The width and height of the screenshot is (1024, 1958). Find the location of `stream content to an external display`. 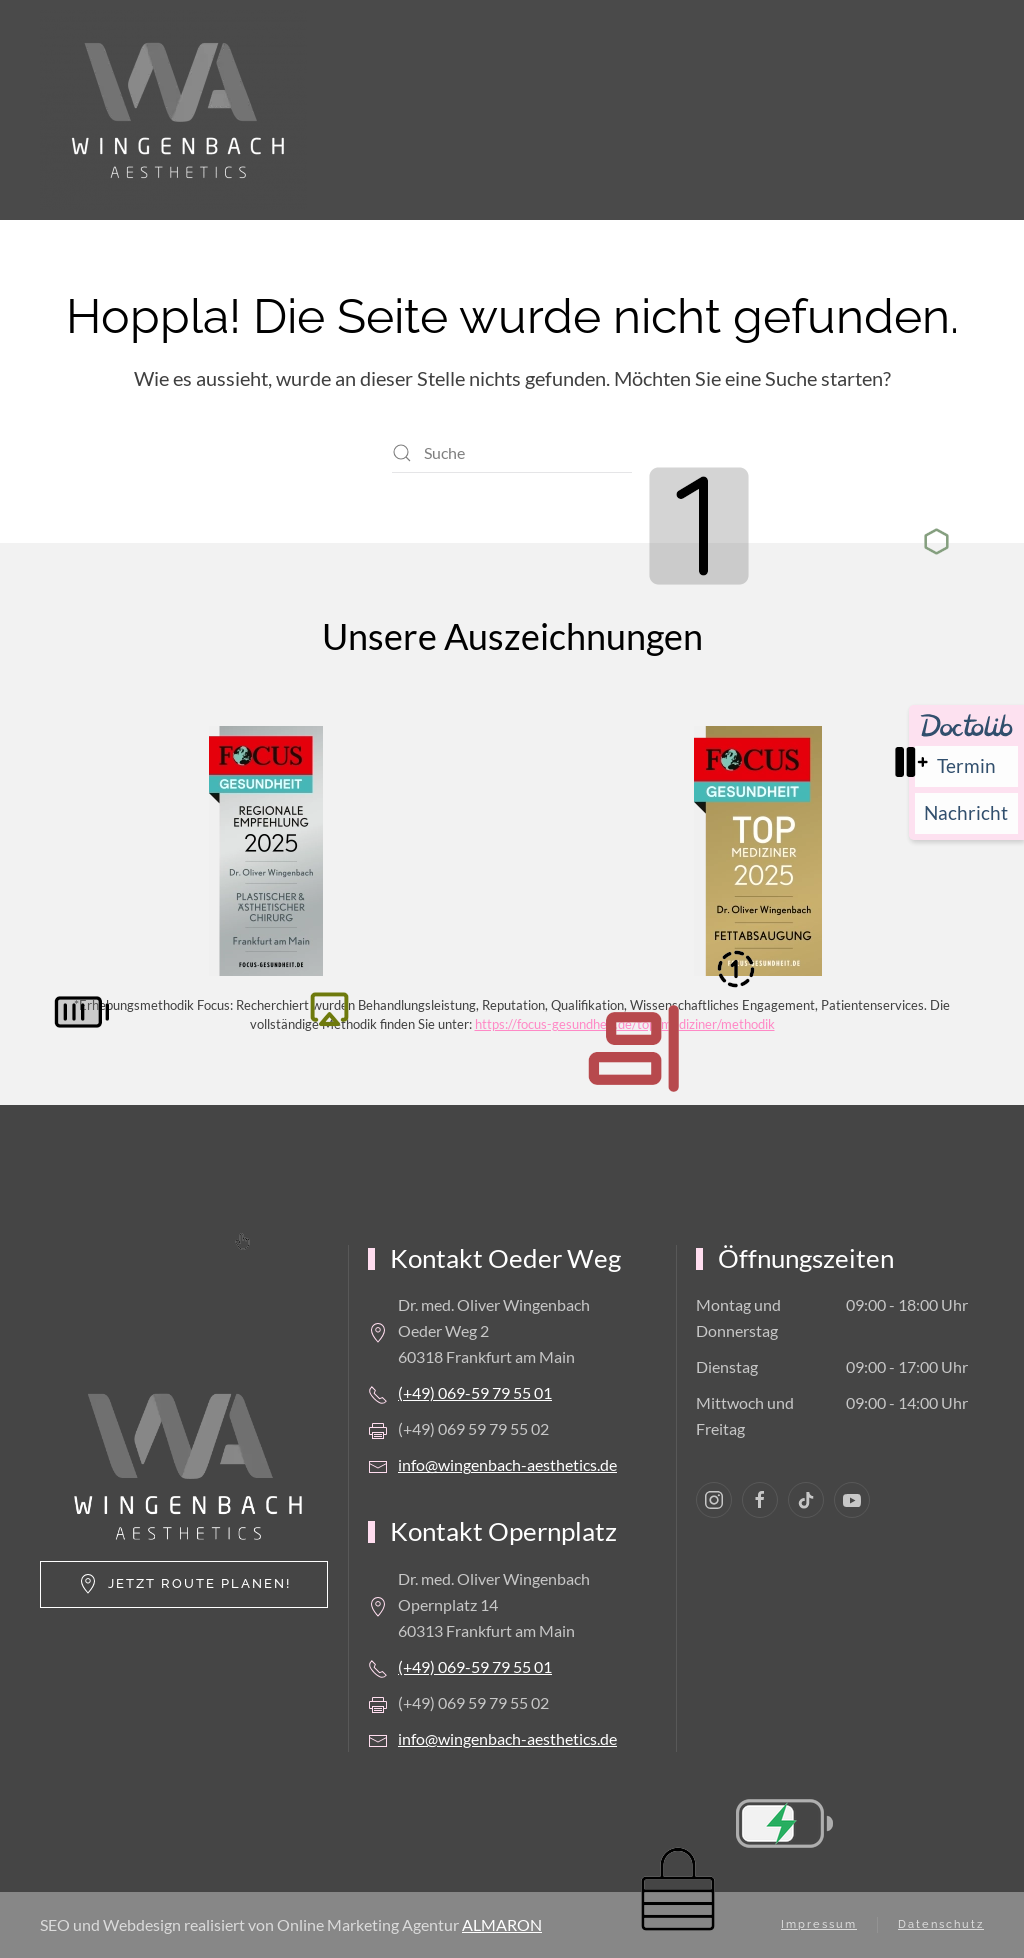

stream content to an external display is located at coordinates (329, 1008).